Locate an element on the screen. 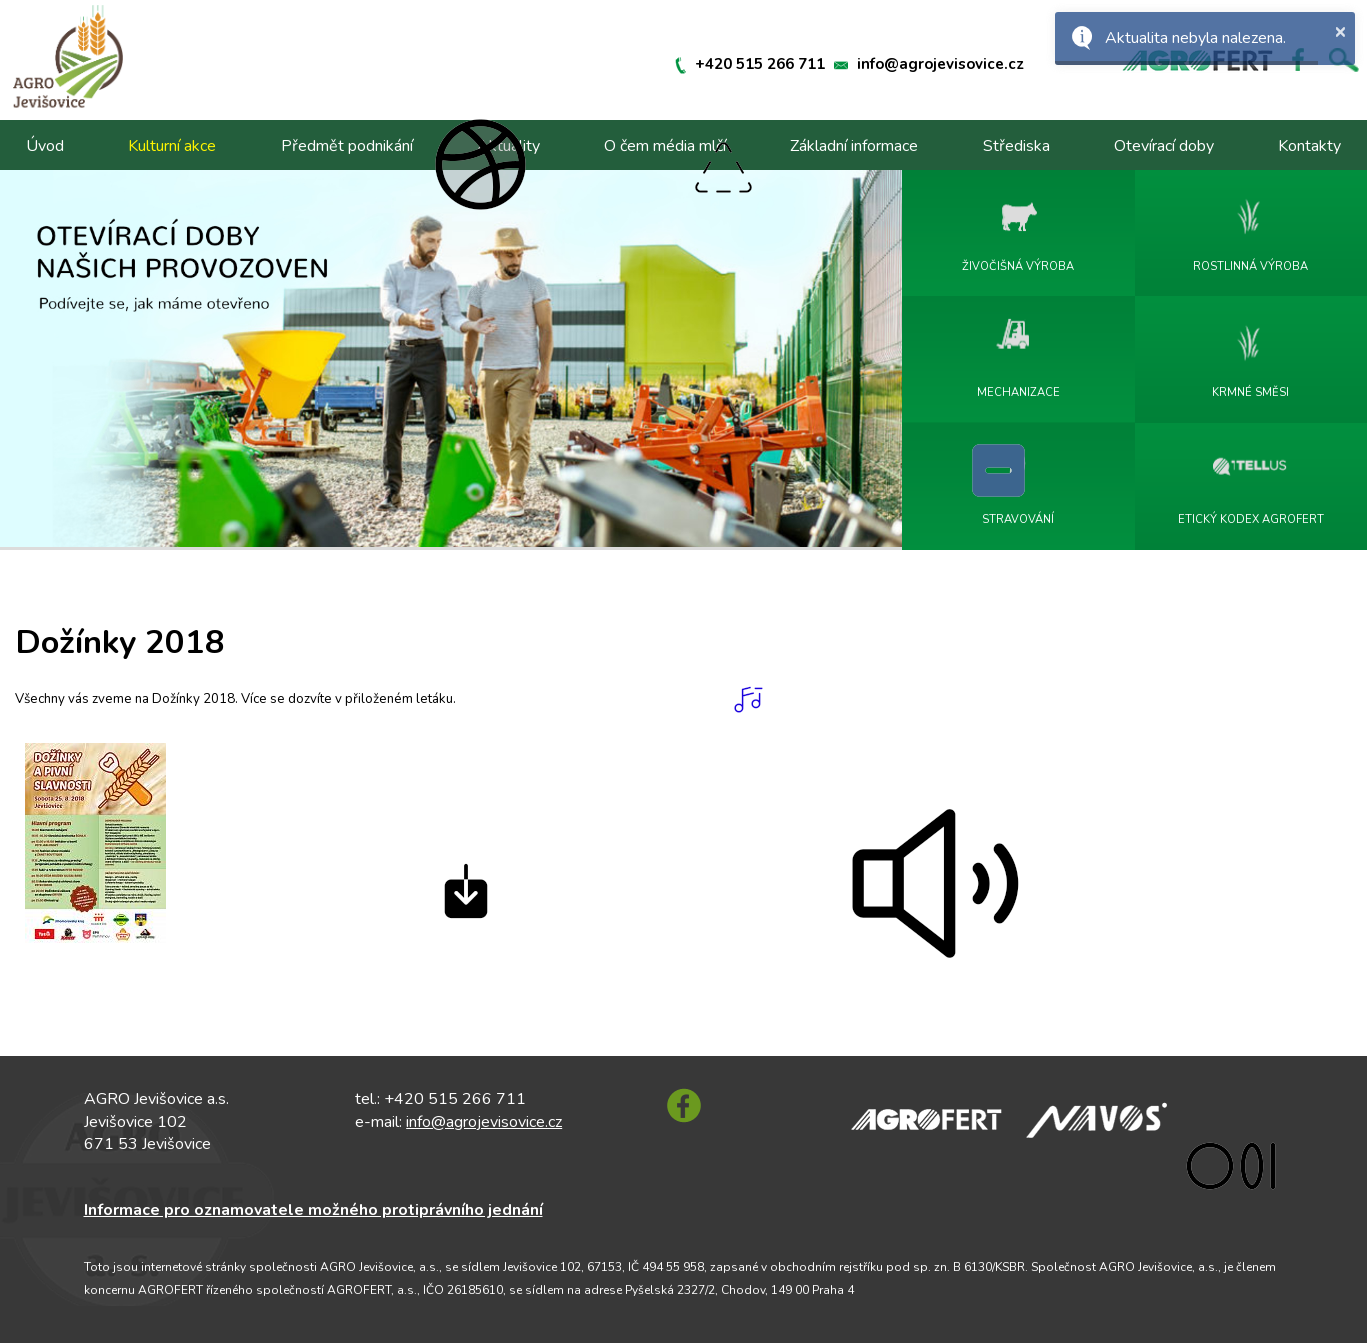 The image size is (1367, 1343). download a file or content is located at coordinates (466, 891).